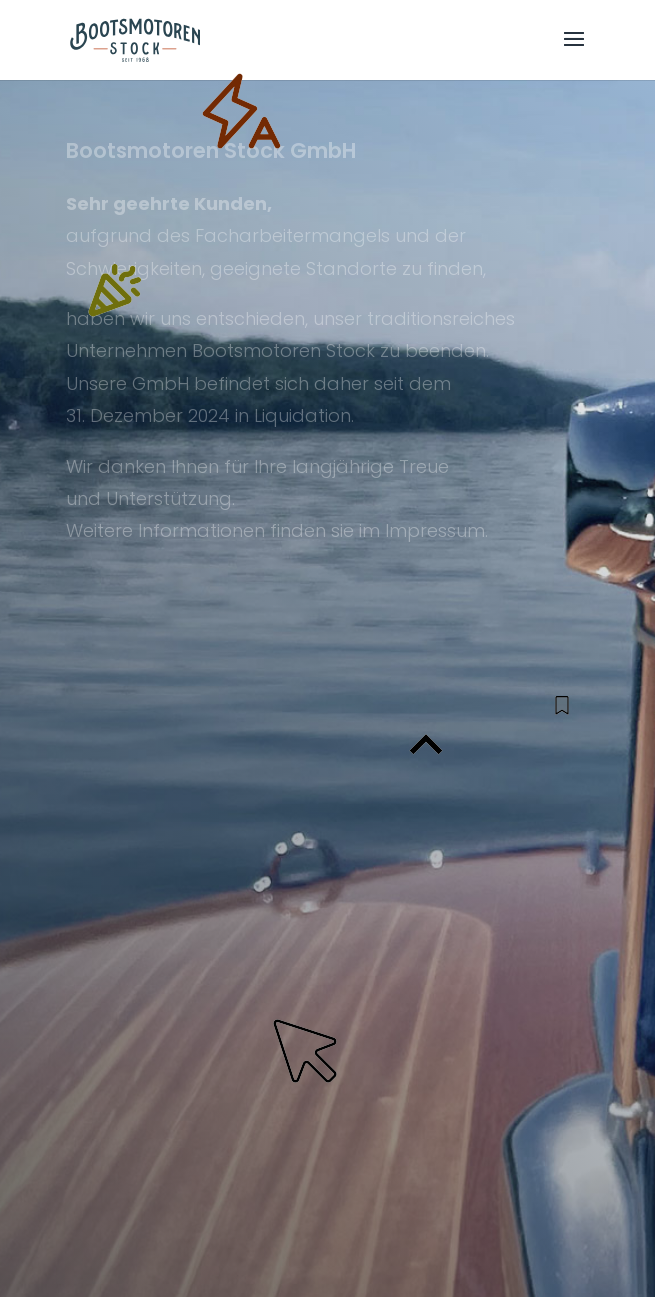 Image resolution: width=655 pixels, height=1297 pixels. I want to click on mouse cursor indicator, so click(305, 1051).